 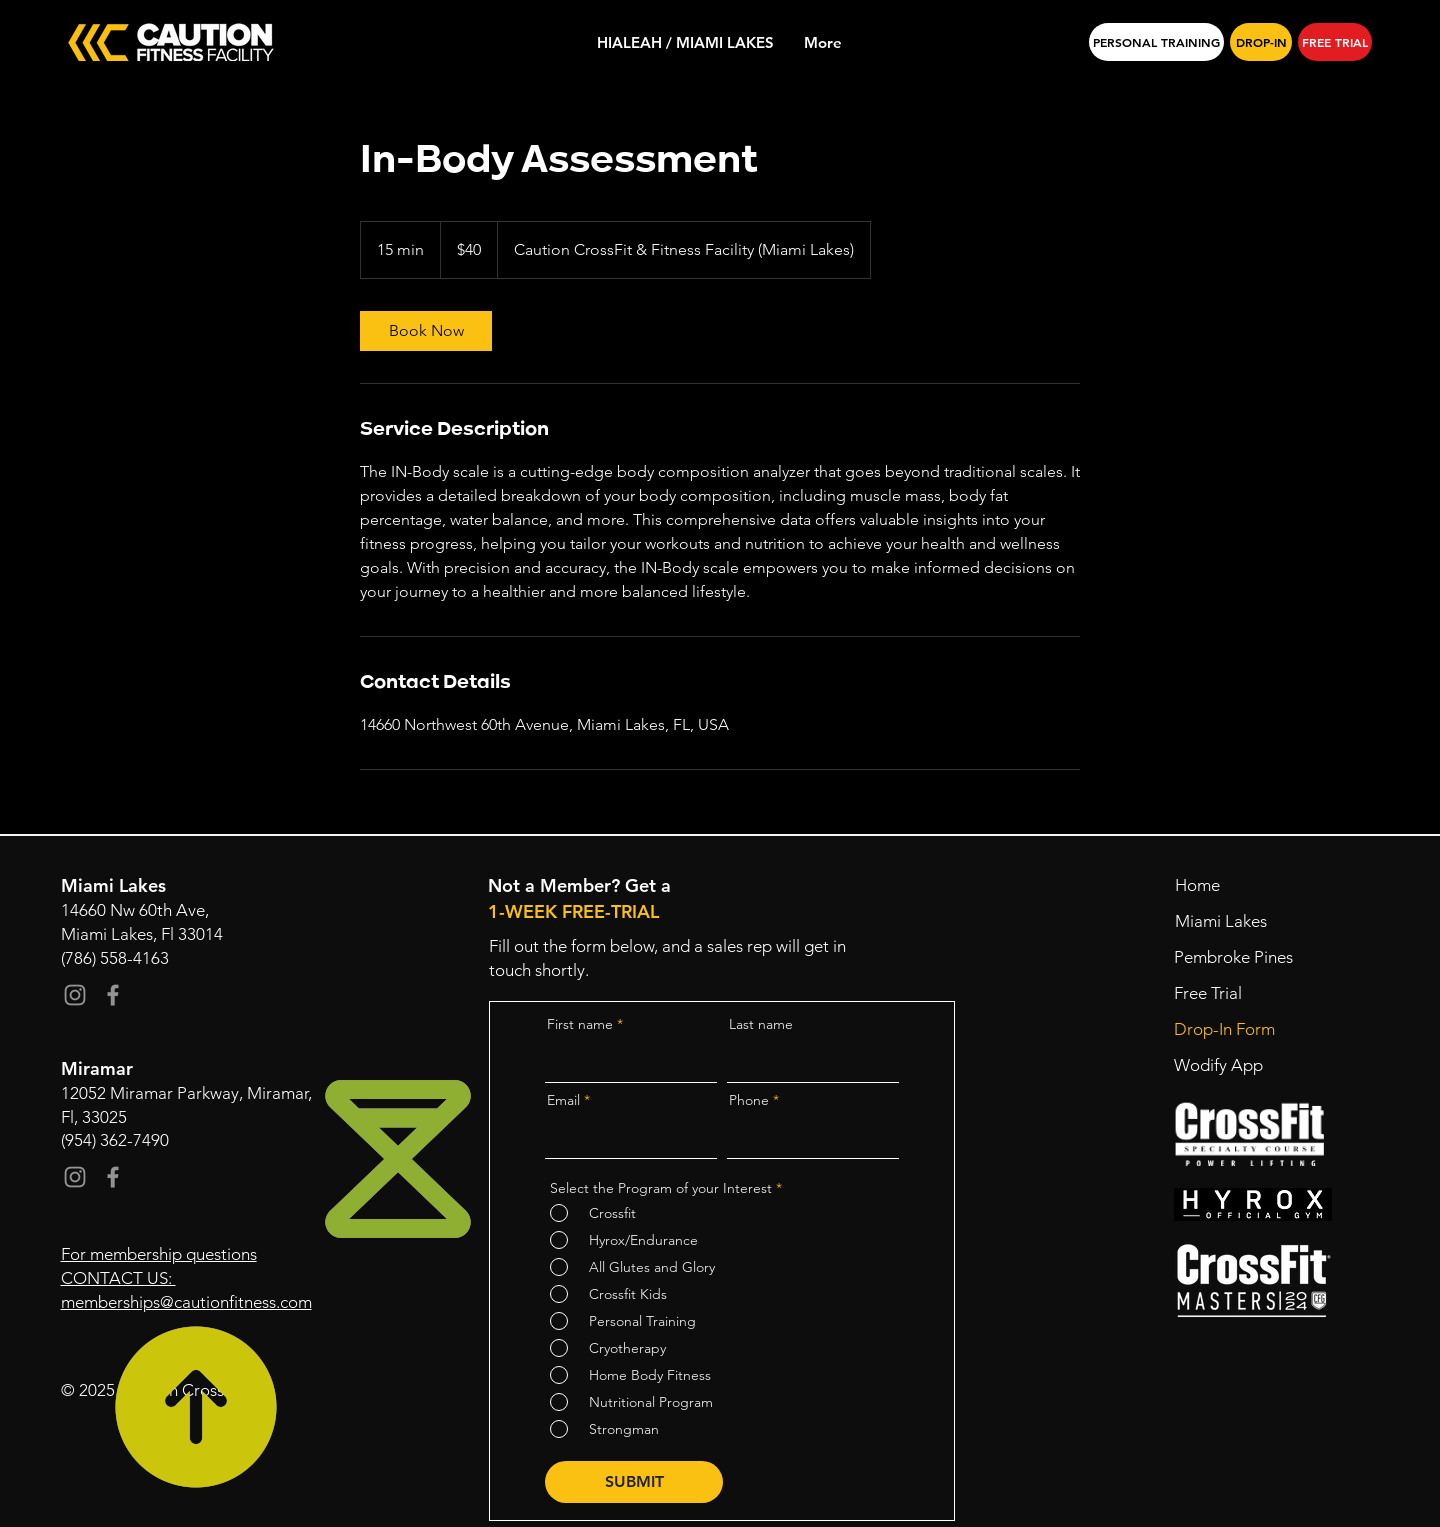 I want to click on upload a file or content, so click(x=196, y=1407).